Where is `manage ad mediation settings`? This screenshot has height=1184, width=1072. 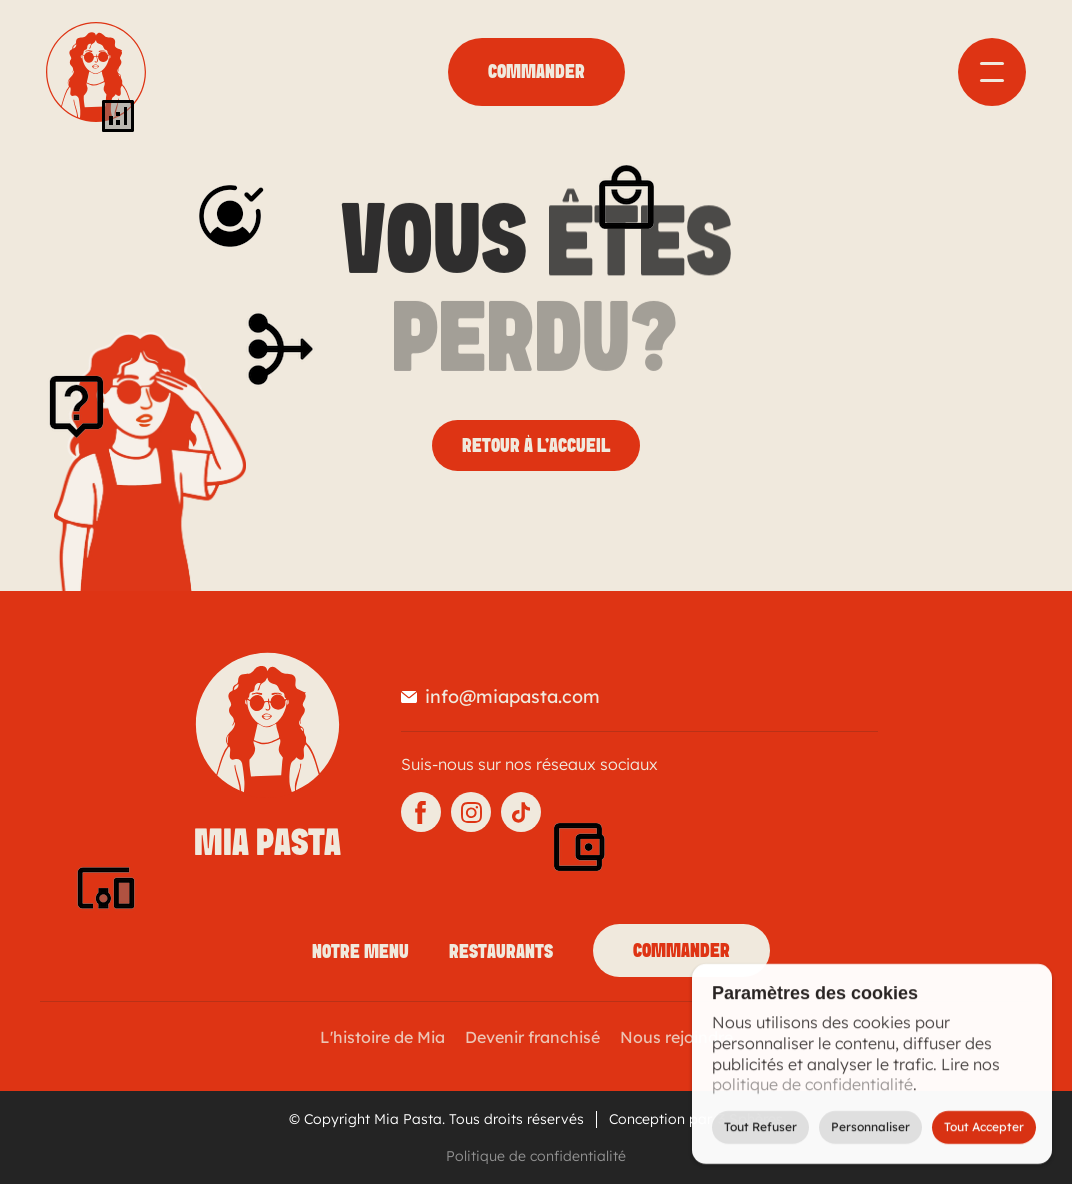 manage ad mediation settings is located at coordinates (281, 349).